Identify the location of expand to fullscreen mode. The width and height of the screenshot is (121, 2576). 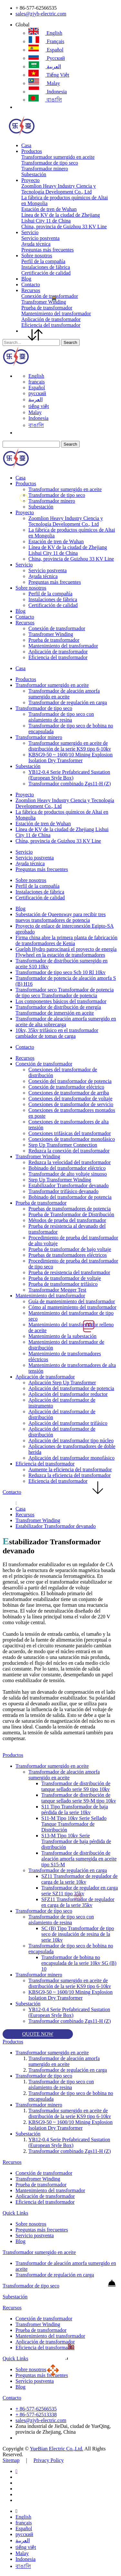
(53, 2370).